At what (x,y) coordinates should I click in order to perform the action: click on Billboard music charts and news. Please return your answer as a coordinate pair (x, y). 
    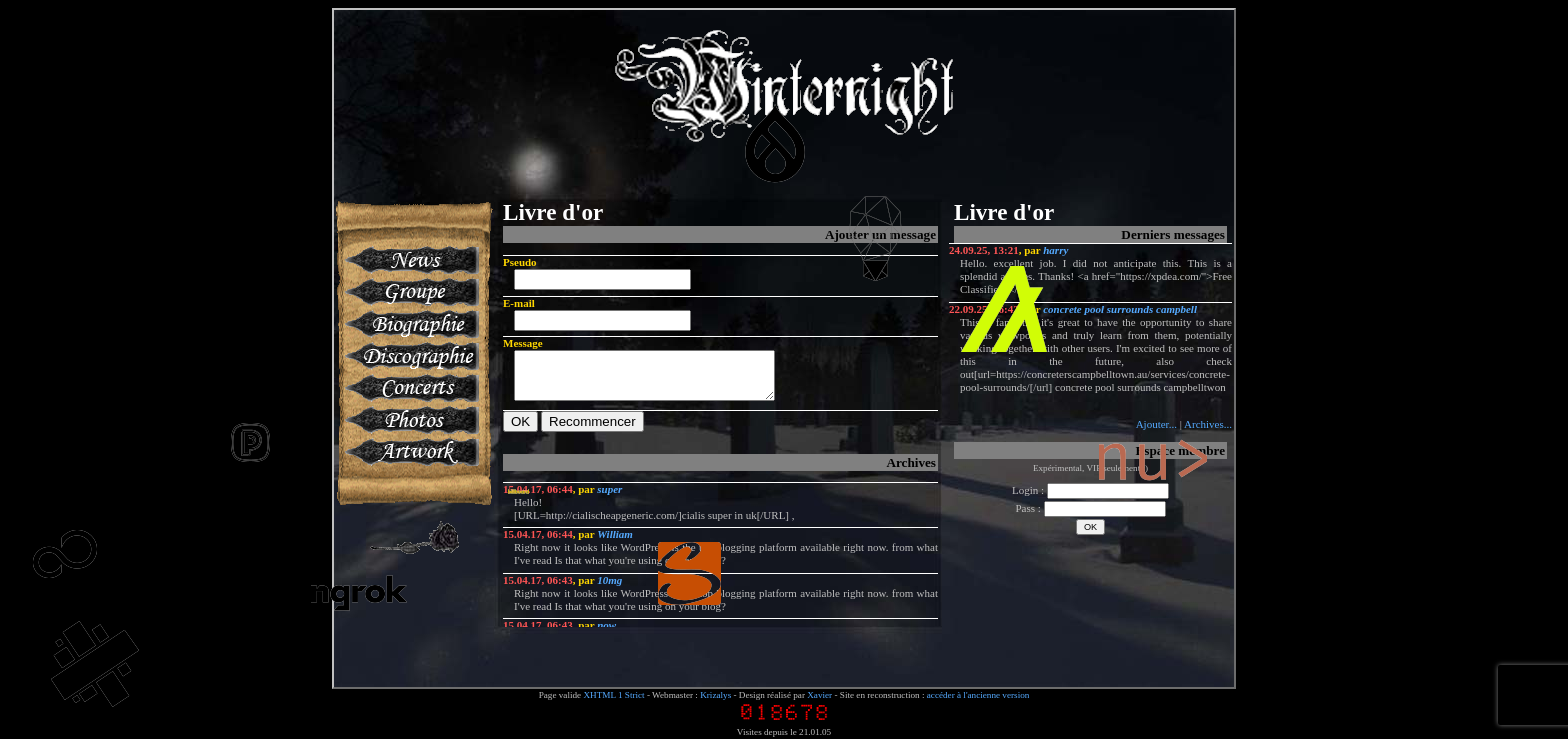
    Looking at the image, I should click on (518, 491).